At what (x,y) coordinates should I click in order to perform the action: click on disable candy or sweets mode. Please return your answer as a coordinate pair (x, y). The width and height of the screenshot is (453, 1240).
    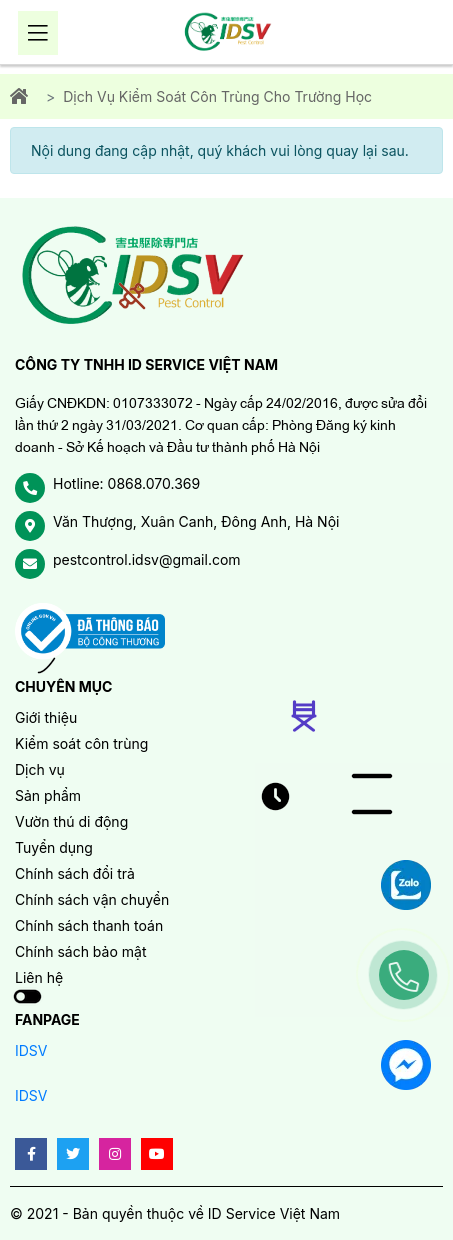
    Looking at the image, I should click on (132, 296).